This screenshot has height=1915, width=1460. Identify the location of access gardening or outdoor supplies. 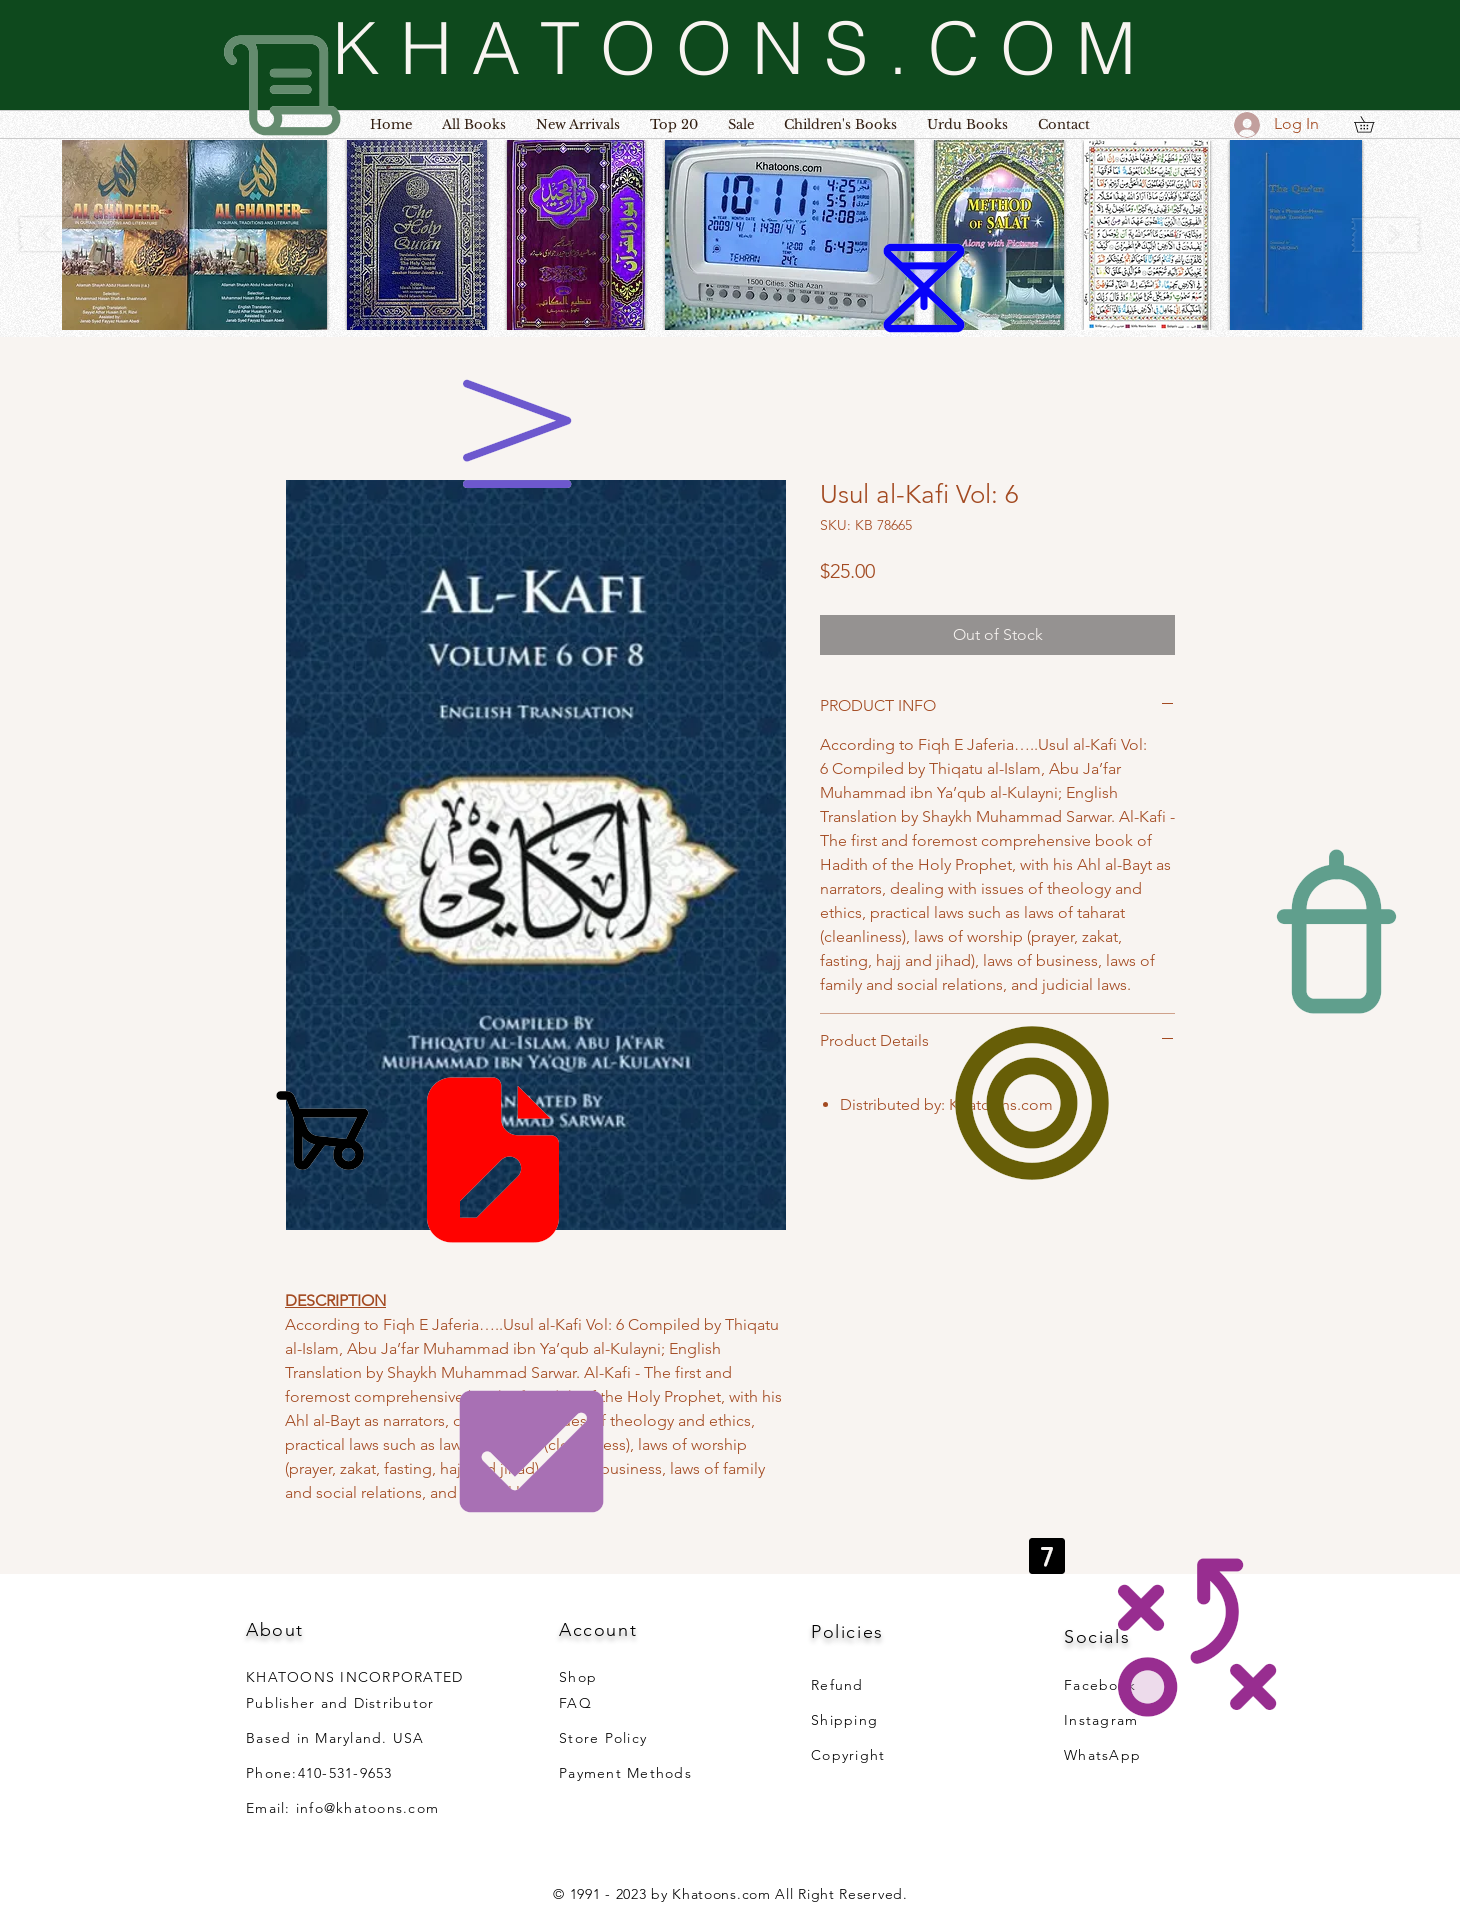
(324, 1130).